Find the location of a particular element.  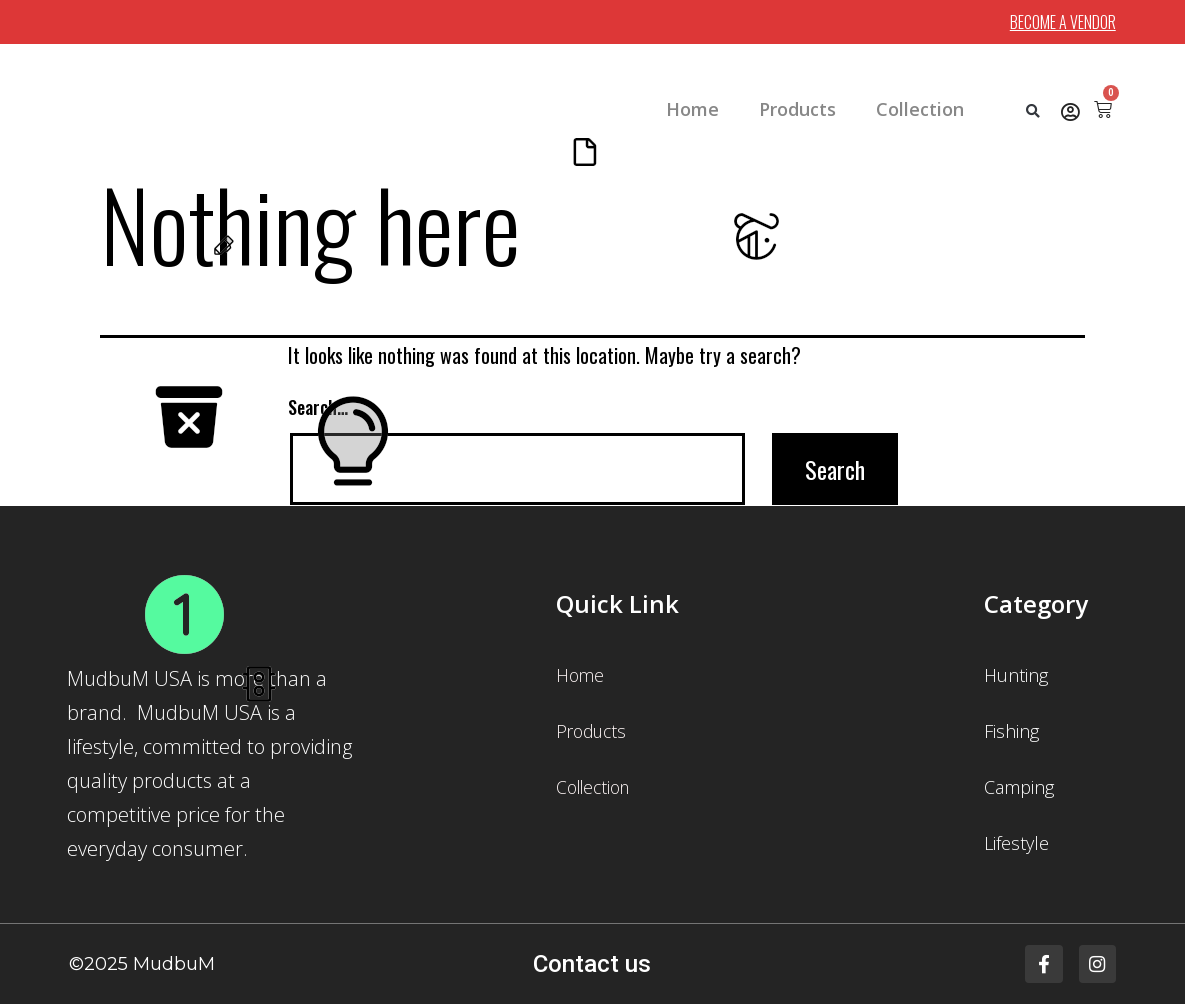

access tips or helpful suggestions is located at coordinates (353, 441).